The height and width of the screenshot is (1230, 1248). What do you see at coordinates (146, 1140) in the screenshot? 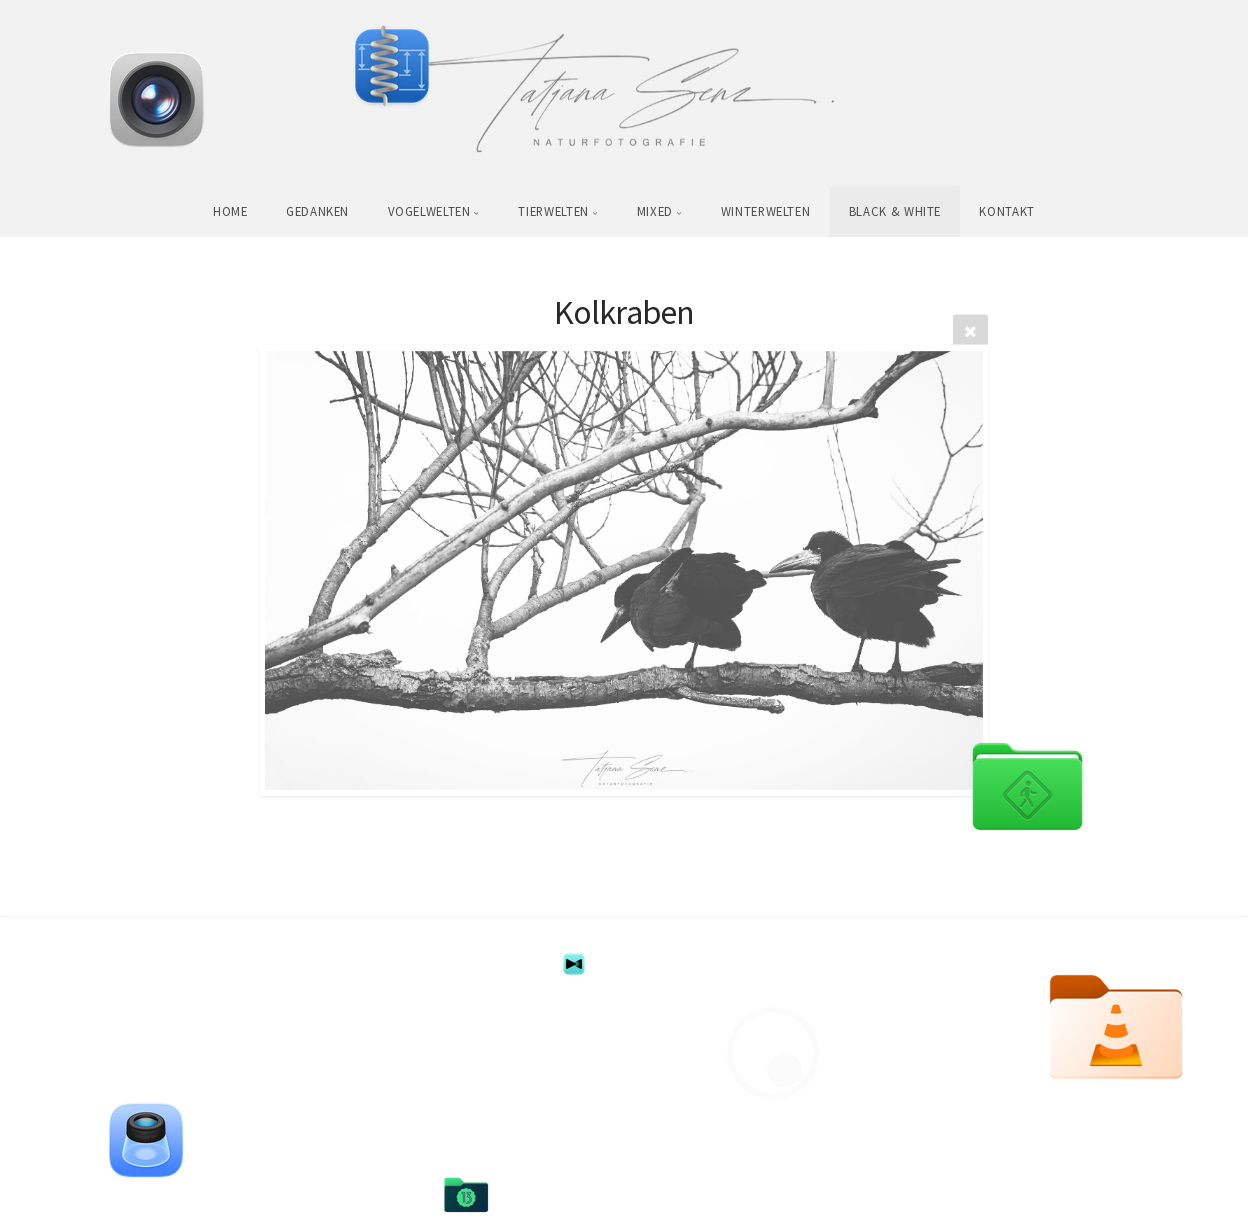
I see `open preview app to view images and PDFs` at bounding box center [146, 1140].